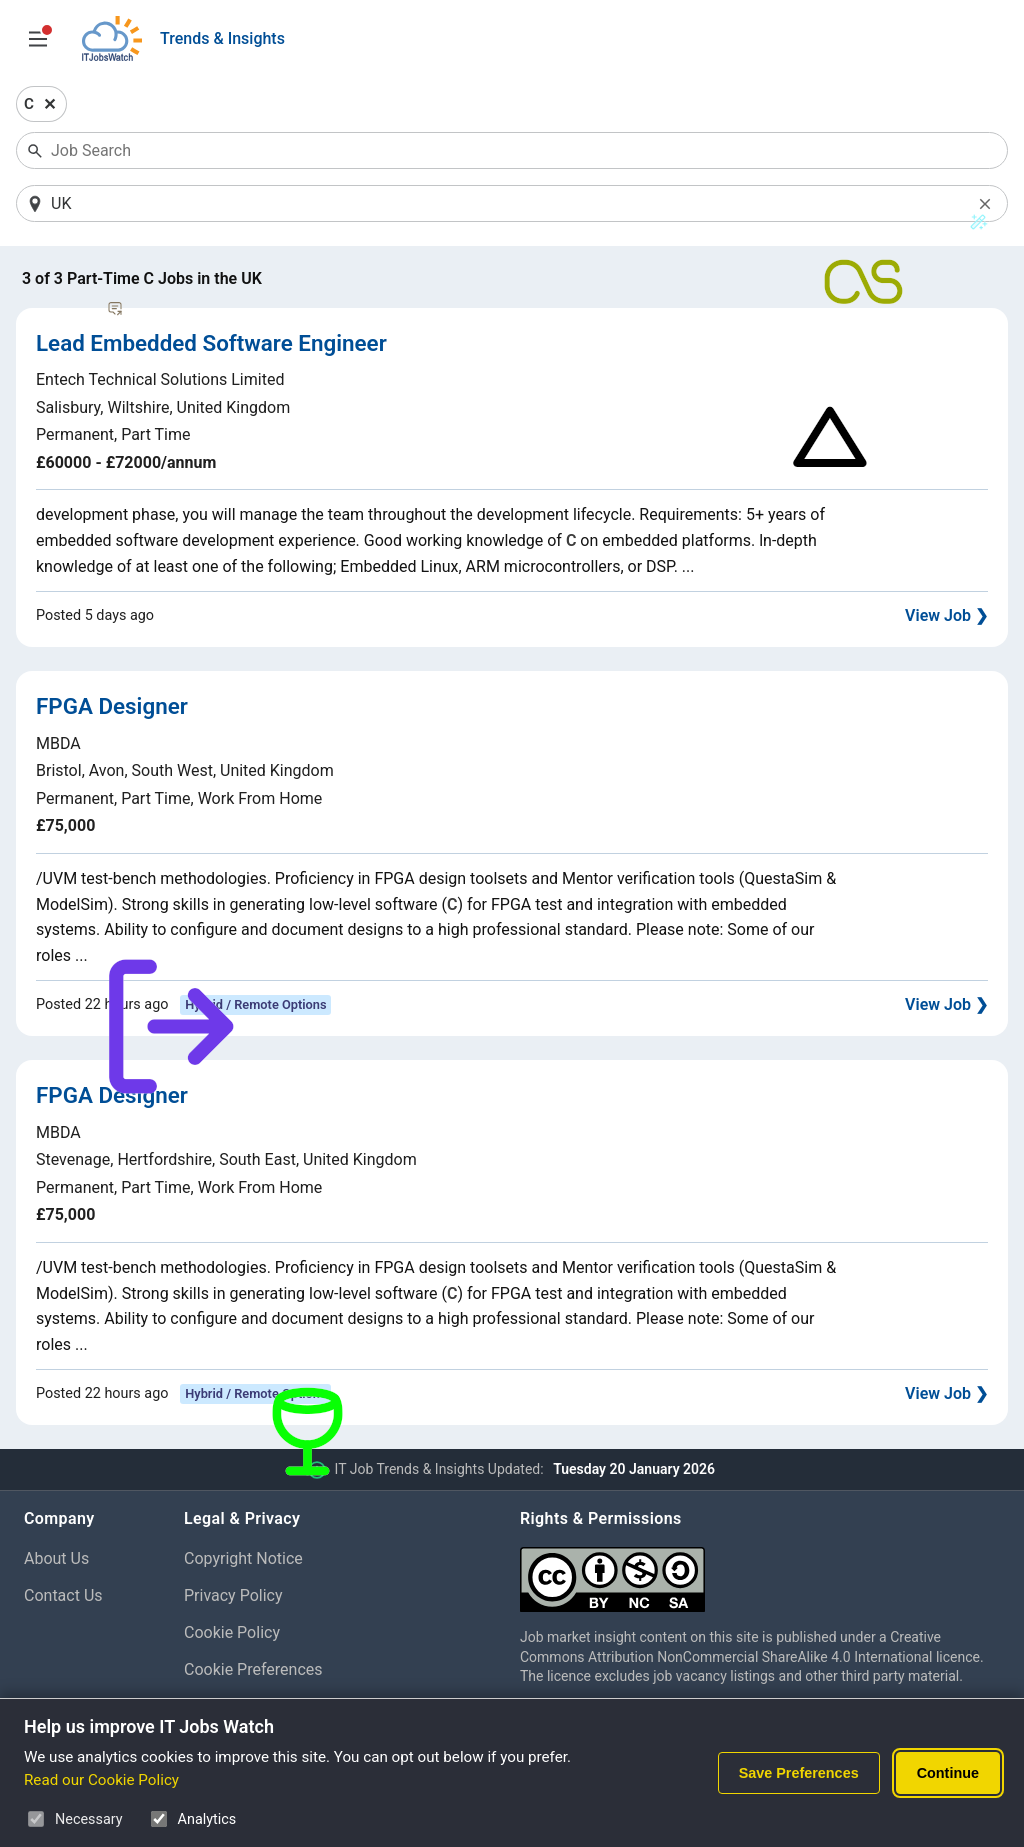  Describe the element at coordinates (863, 280) in the screenshot. I see `connect to Last.fm account` at that location.